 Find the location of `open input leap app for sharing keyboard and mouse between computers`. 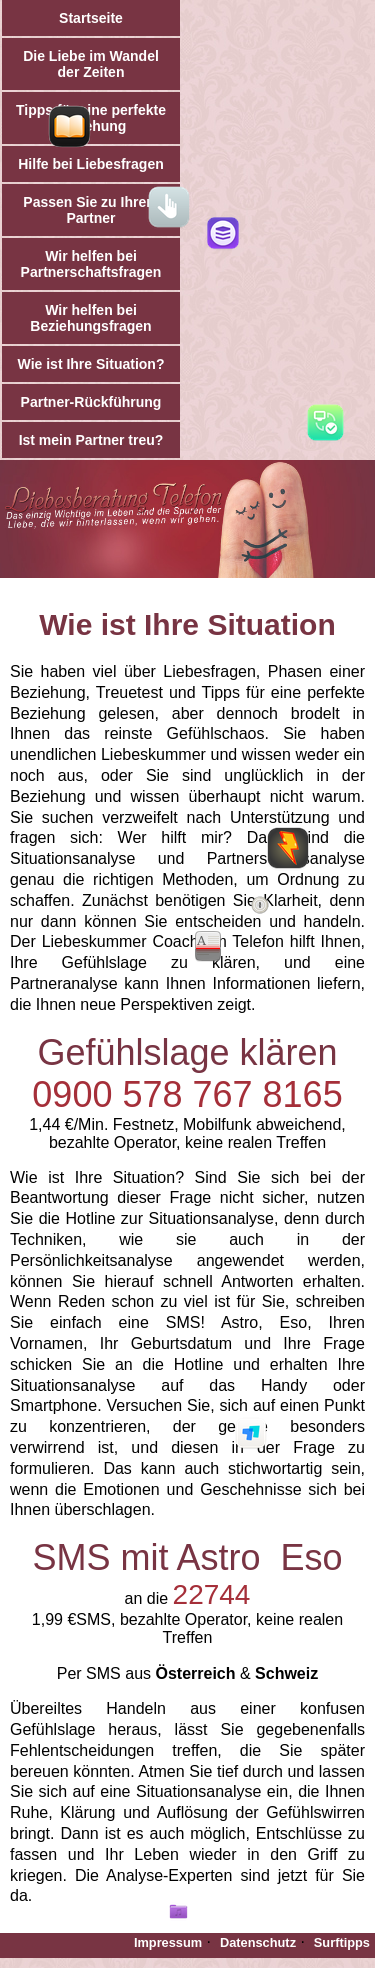

open input leap app for sharing keyboard and mouse between computers is located at coordinates (325, 422).